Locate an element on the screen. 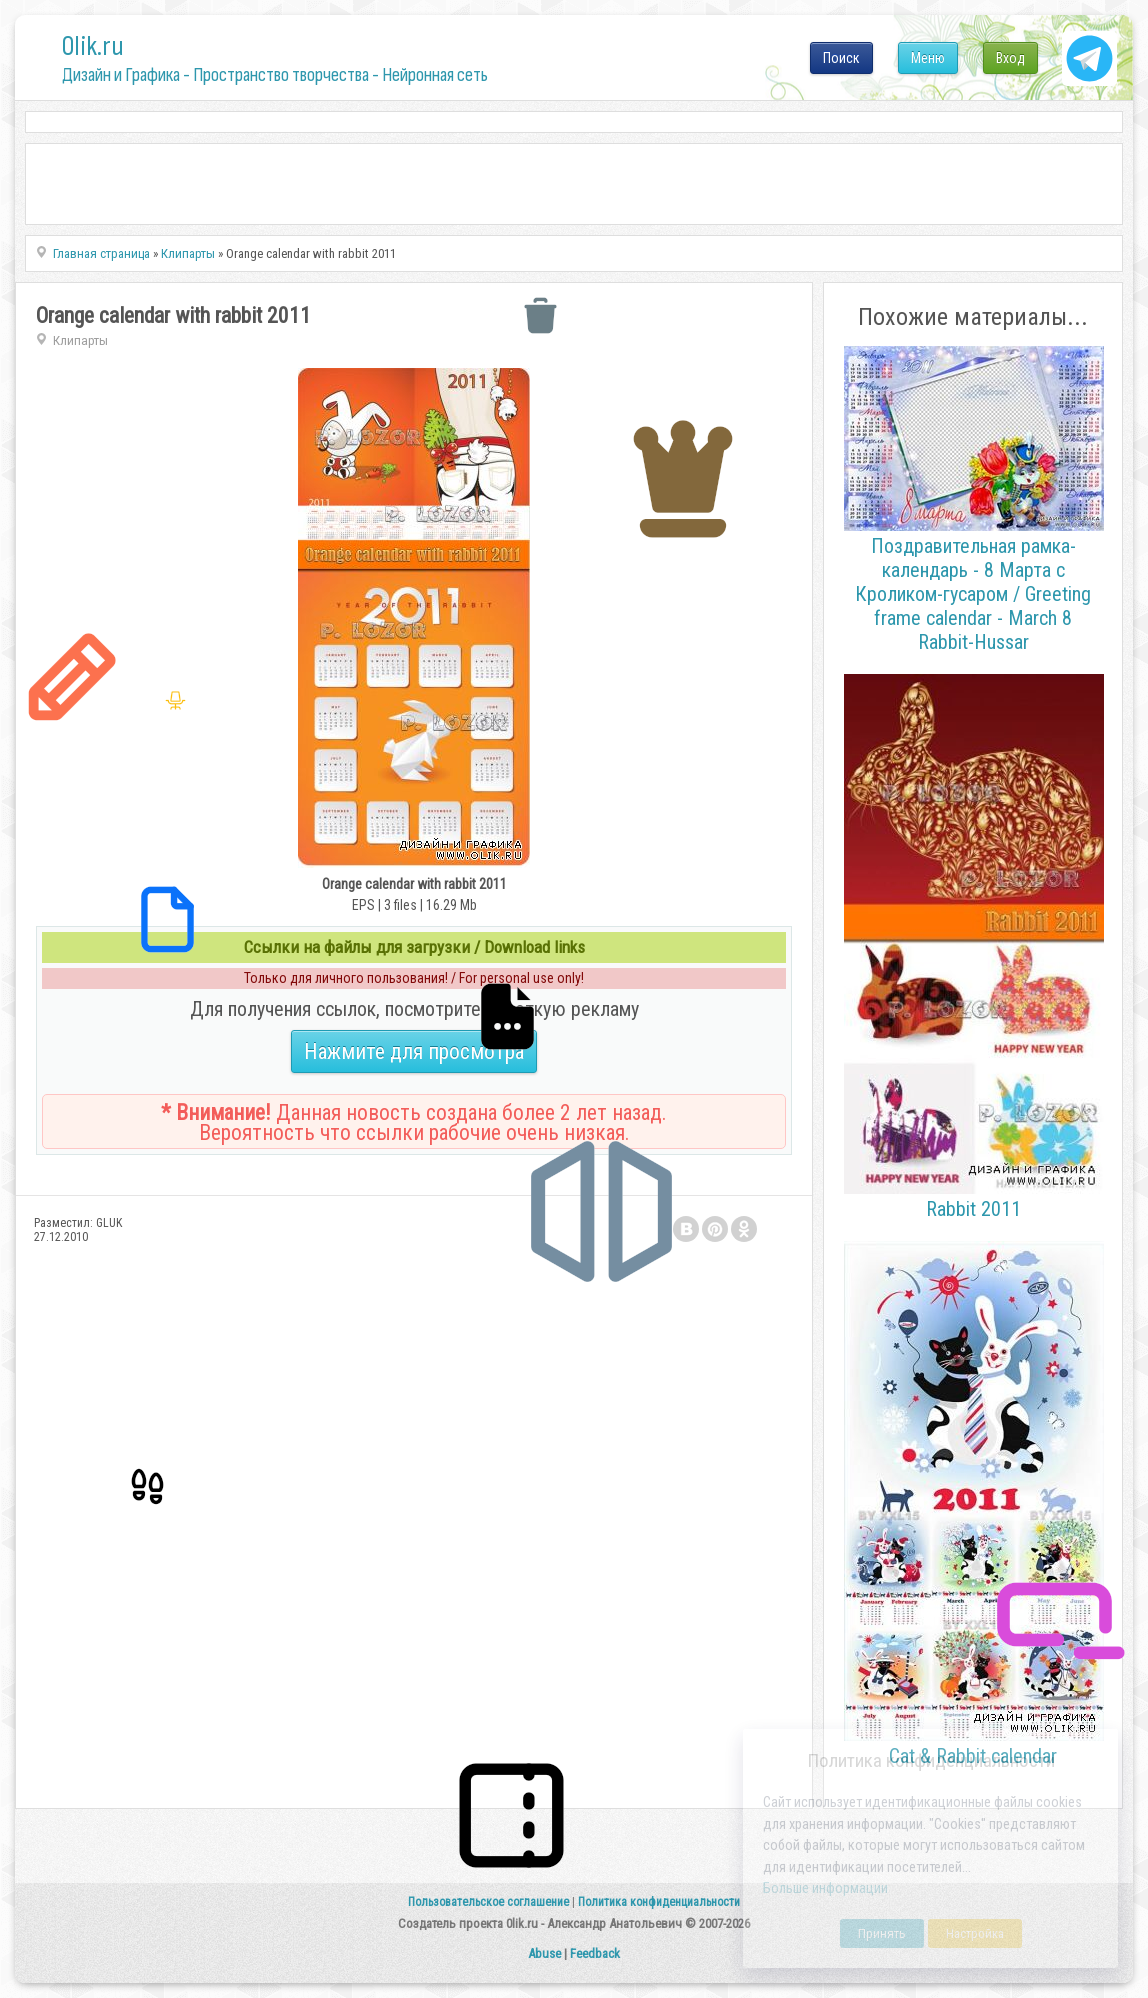 Image resolution: width=1148 pixels, height=1998 pixels. track your steps or walking activity is located at coordinates (147, 1486).